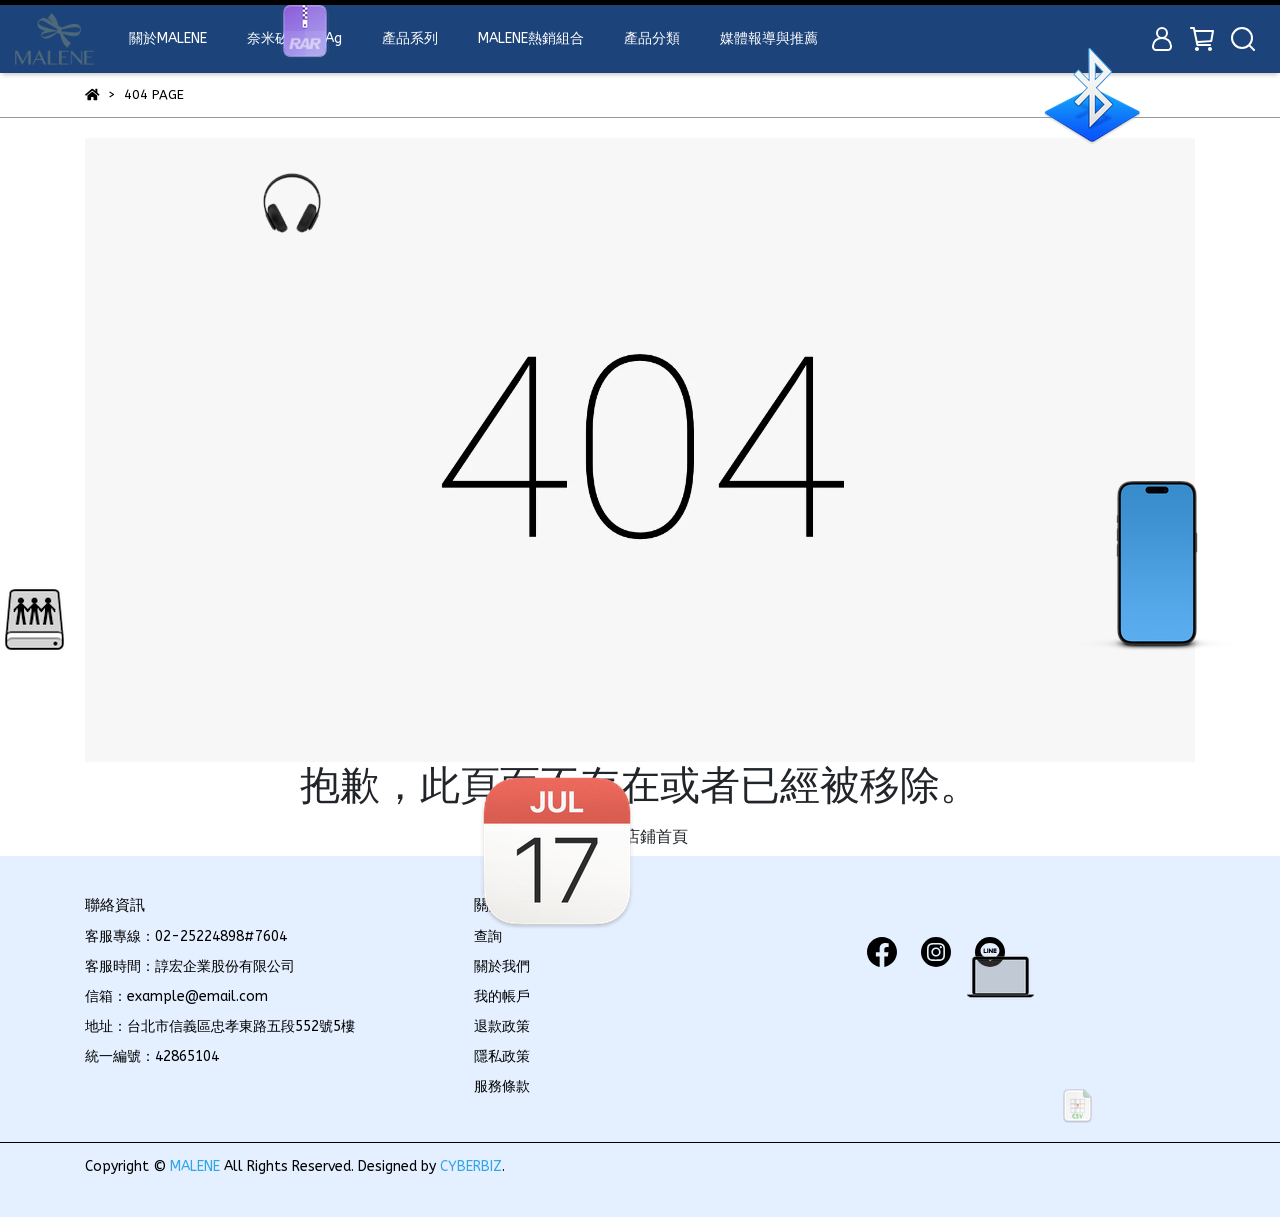  Describe the element at coordinates (1091, 96) in the screenshot. I see `open bluetooth file exchange utility` at that location.